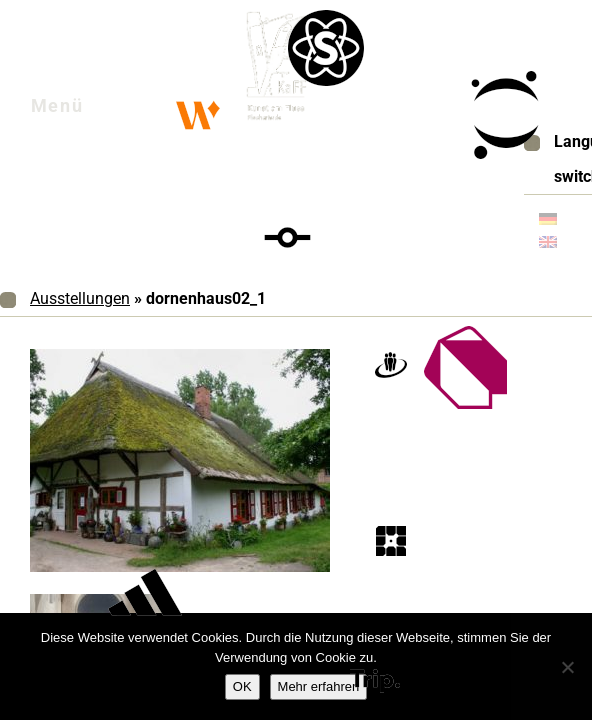 The image size is (592, 720). What do you see at coordinates (326, 48) in the screenshot?
I see `semantic ui react library logo` at bounding box center [326, 48].